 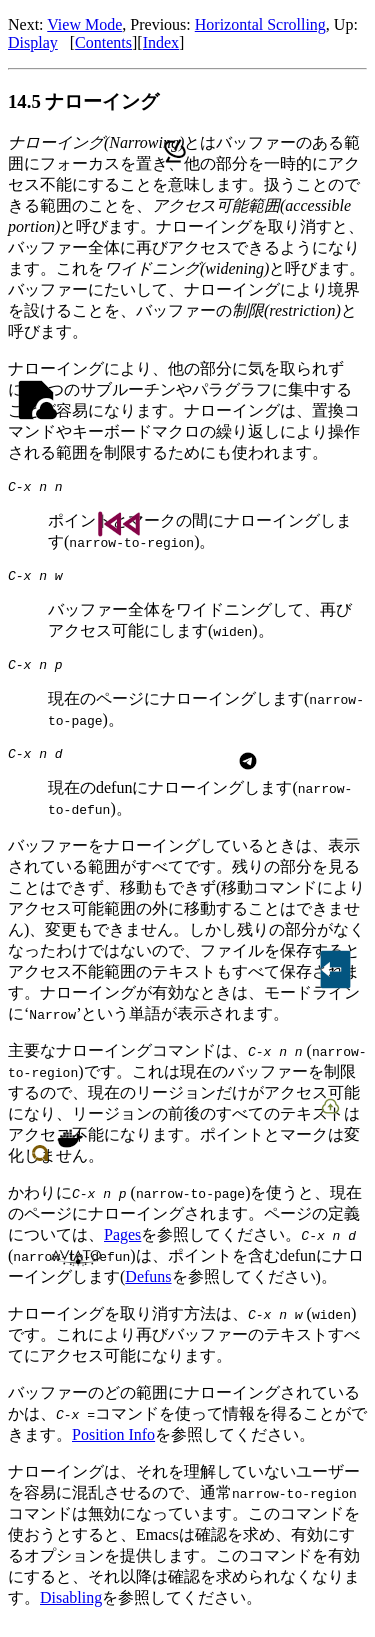 What do you see at coordinates (36, 400) in the screenshot?
I see `access cloud-synced documents` at bounding box center [36, 400].